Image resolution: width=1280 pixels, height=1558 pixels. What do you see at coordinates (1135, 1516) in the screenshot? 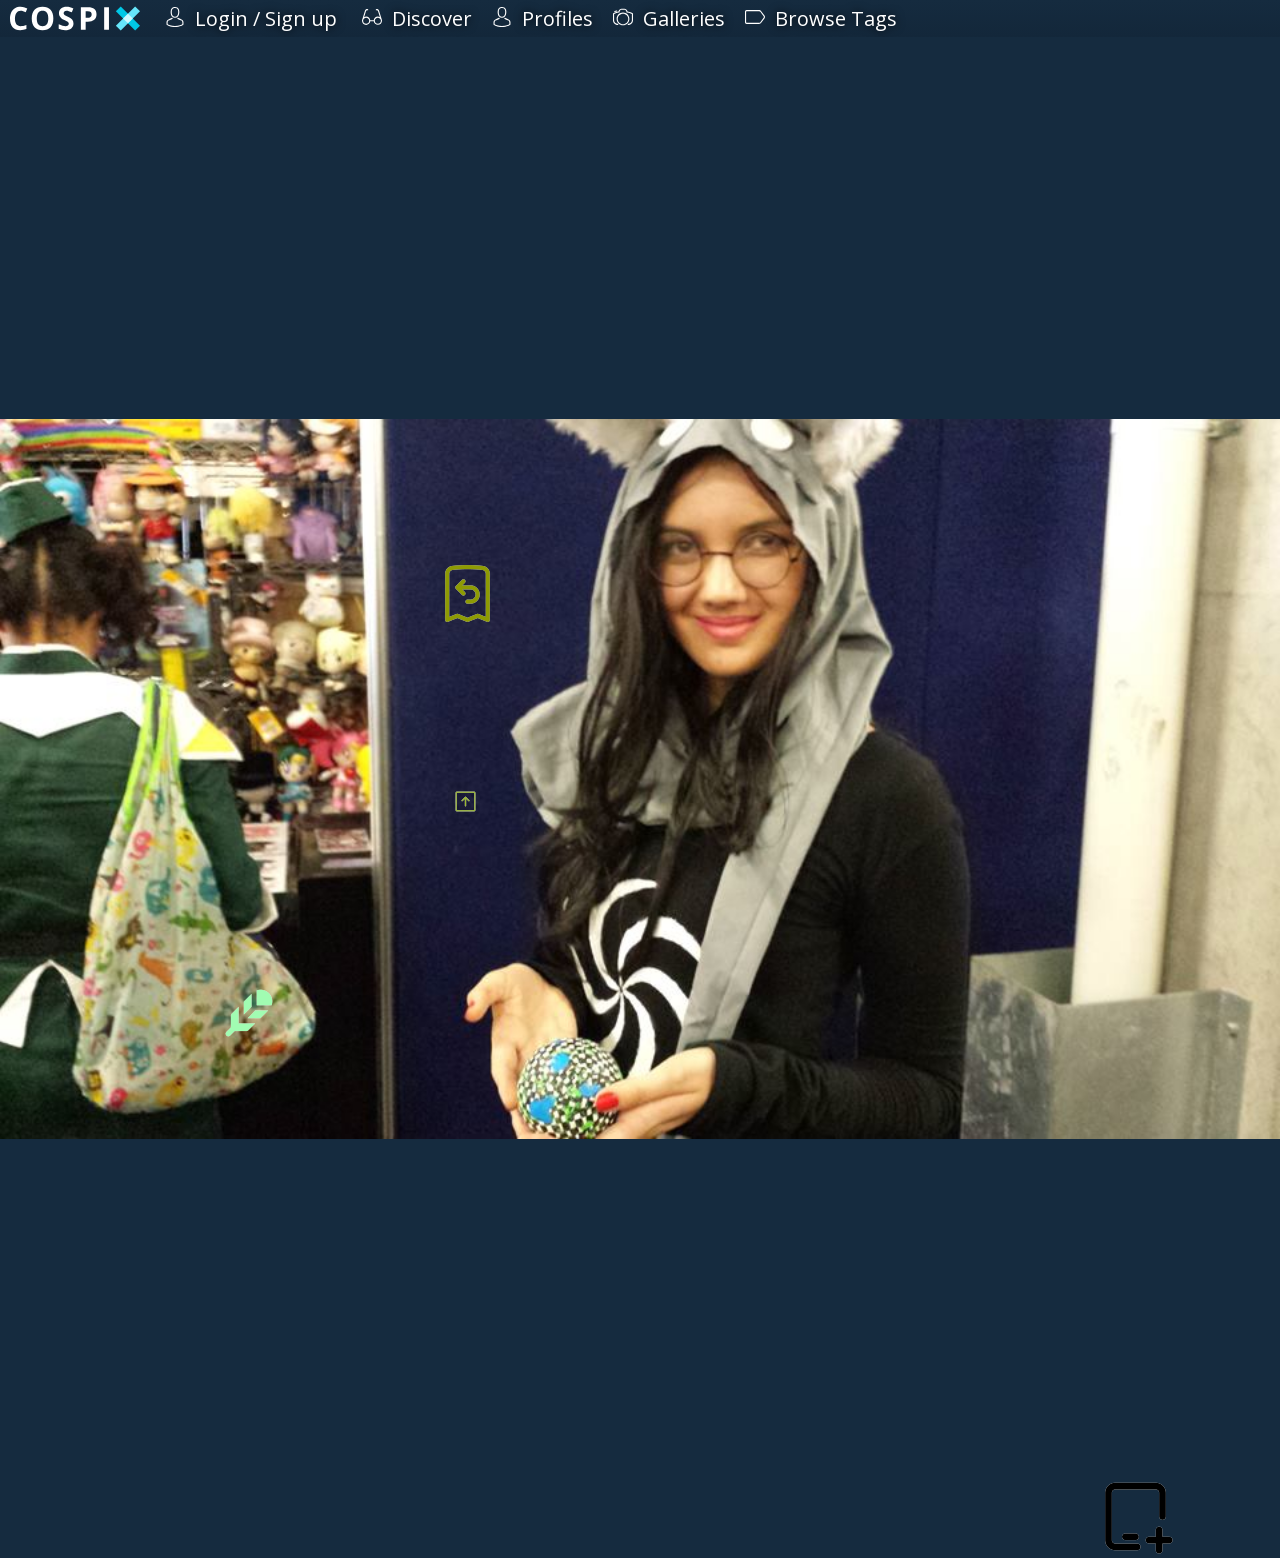
I see `add a new iPad device` at bounding box center [1135, 1516].